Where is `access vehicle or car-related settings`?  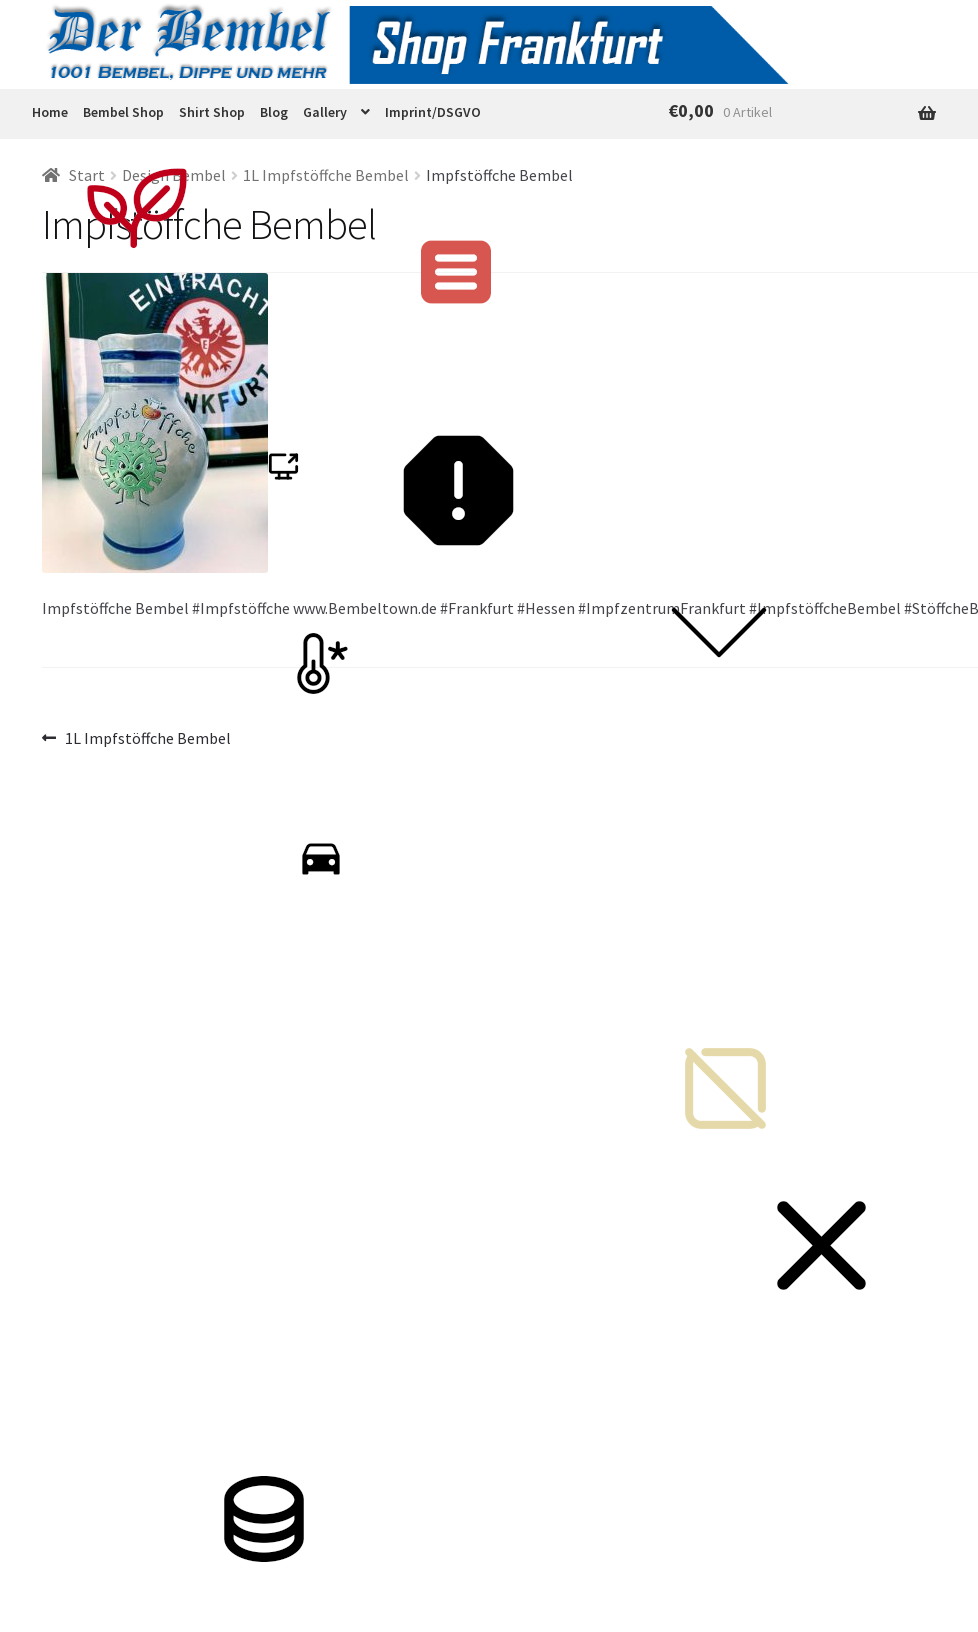
access vehicle or car-related settings is located at coordinates (321, 859).